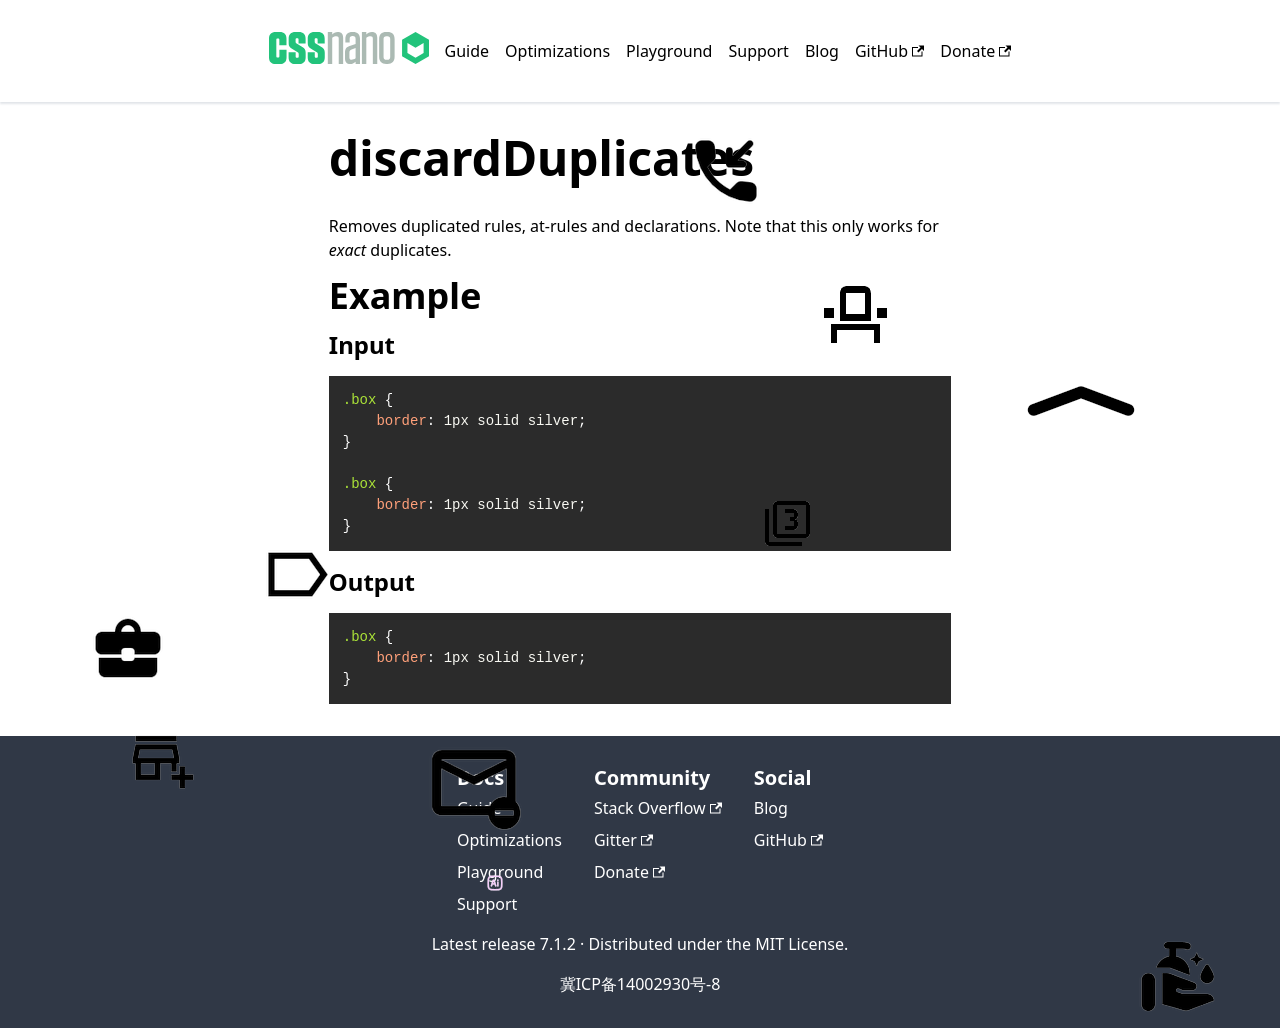 This screenshot has height=1028, width=1280. Describe the element at coordinates (787, 523) in the screenshot. I see `filter or view the third item in a sequence` at that location.